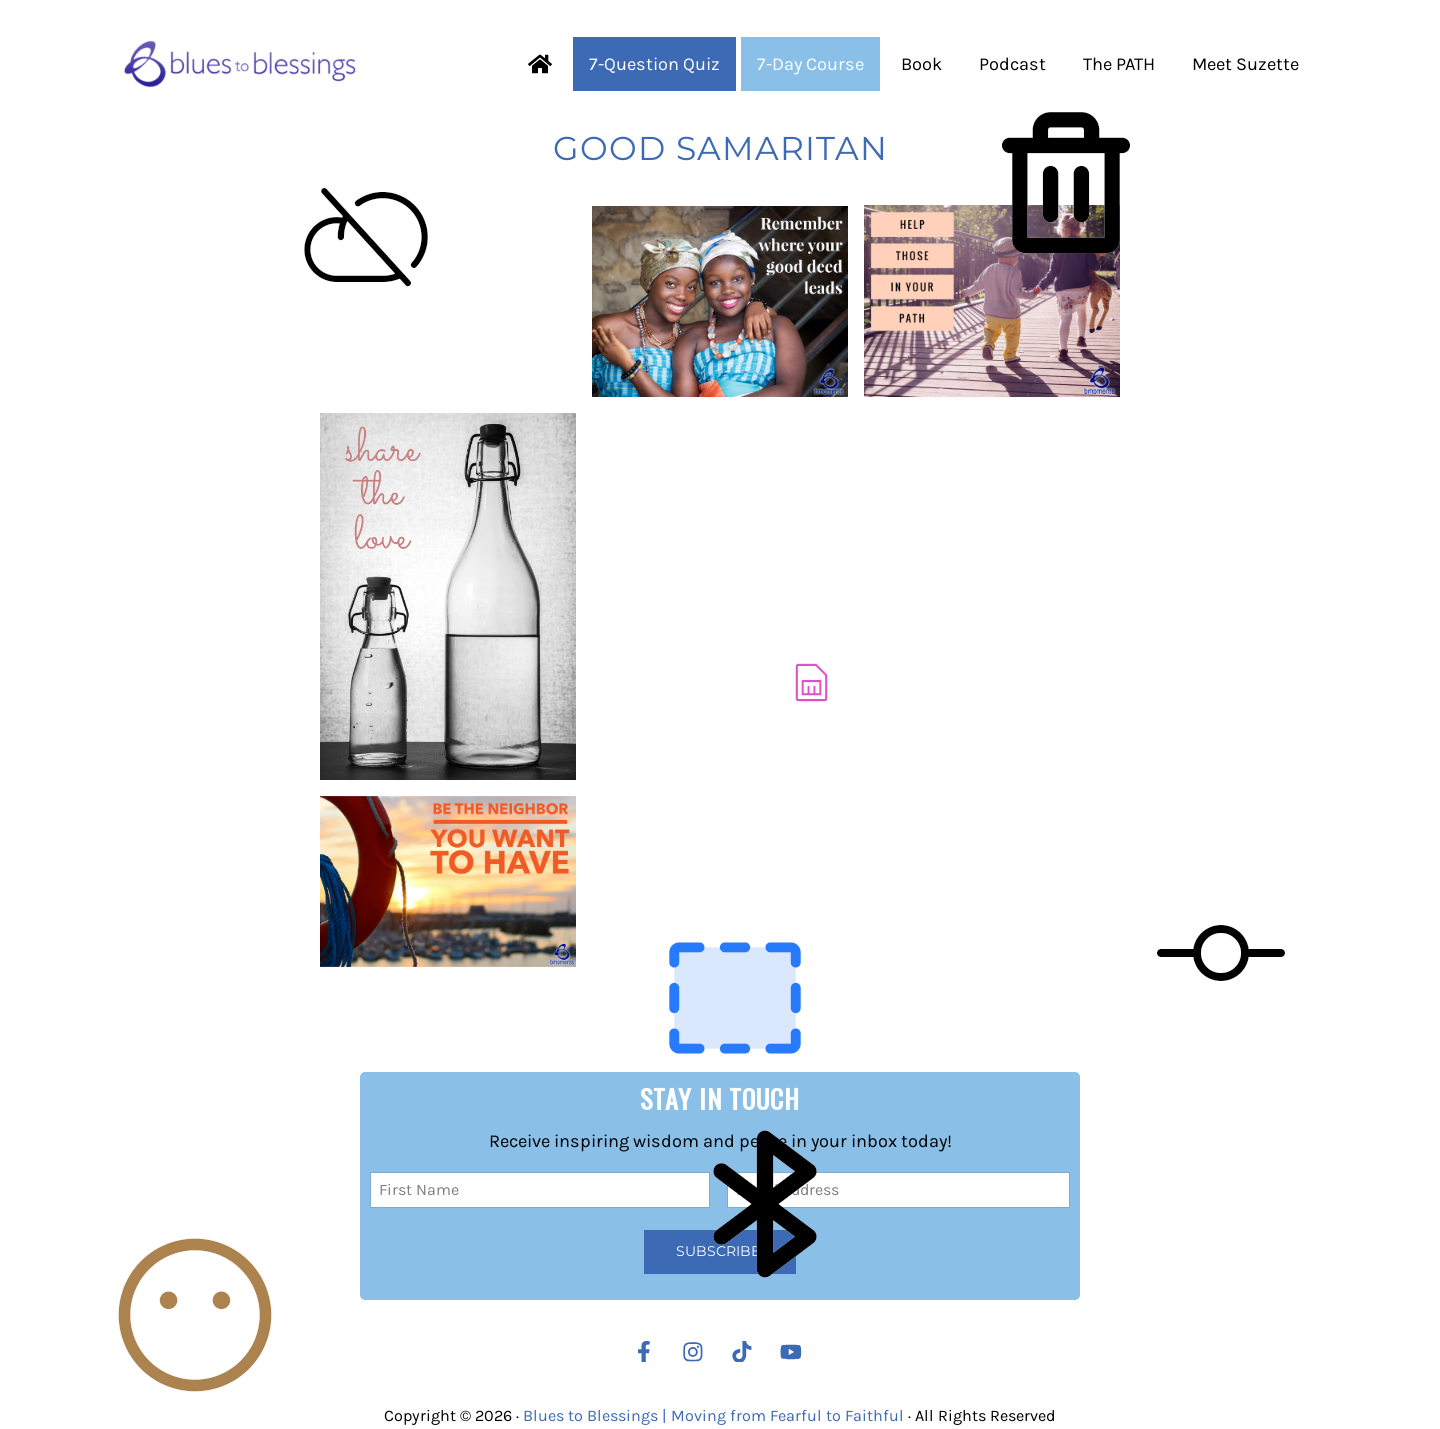 This screenshot has width=1440, height=1429. I want to click on delete selected item, so click(1066, 189).